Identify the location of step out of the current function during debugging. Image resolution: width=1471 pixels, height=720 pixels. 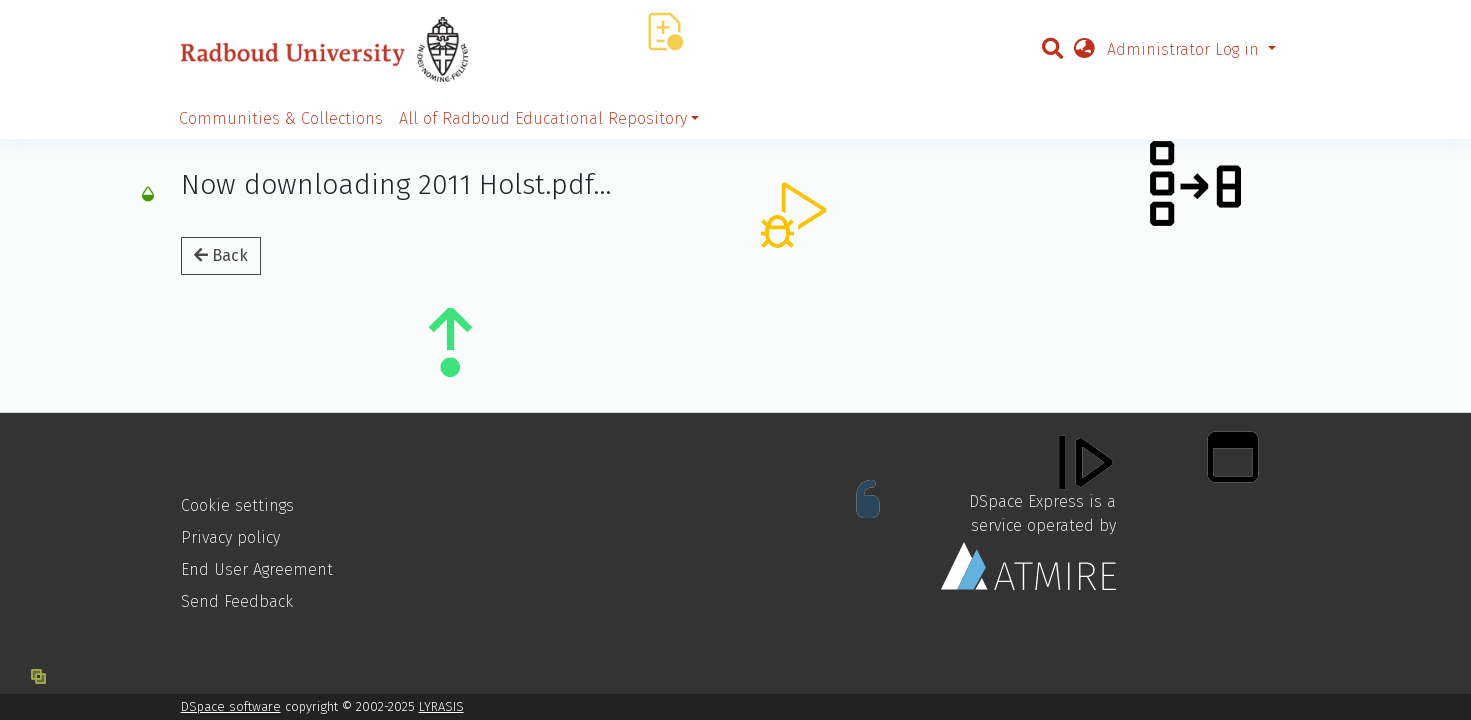
(450, 342).